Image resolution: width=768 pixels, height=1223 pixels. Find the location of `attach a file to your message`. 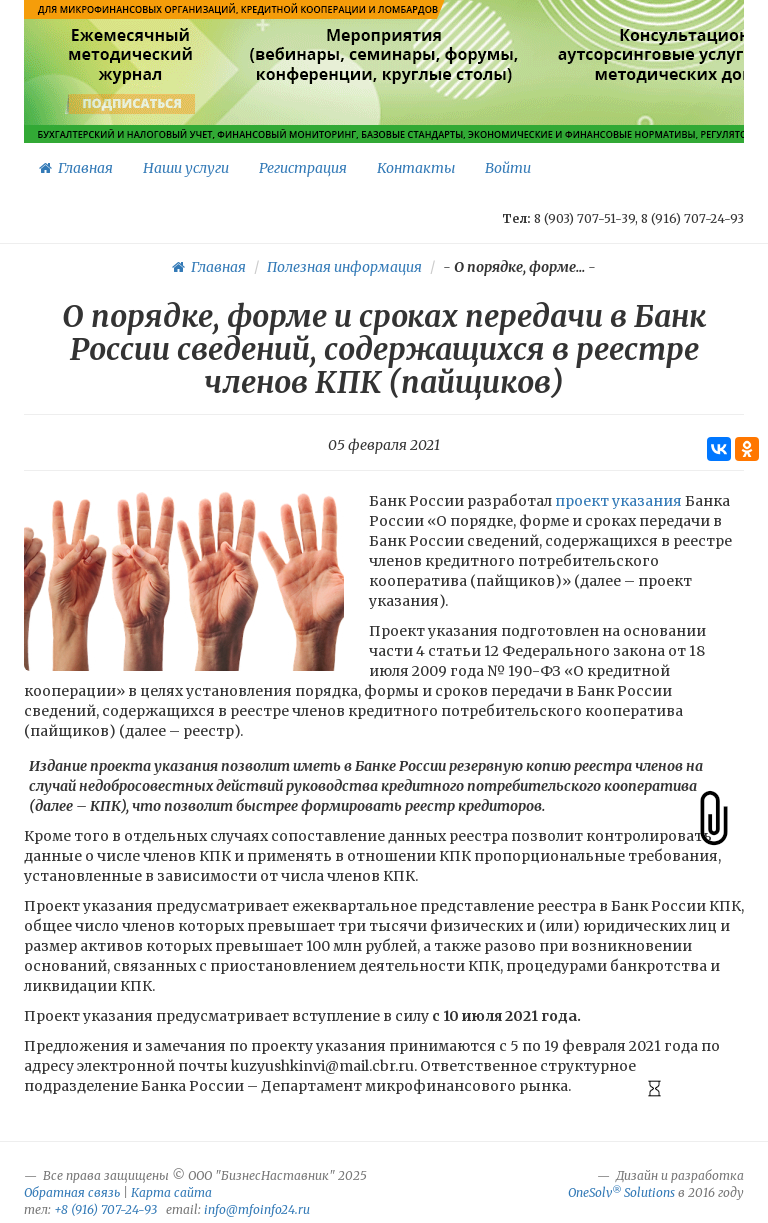

attach a file to your message is located at coordinates (714, 818).